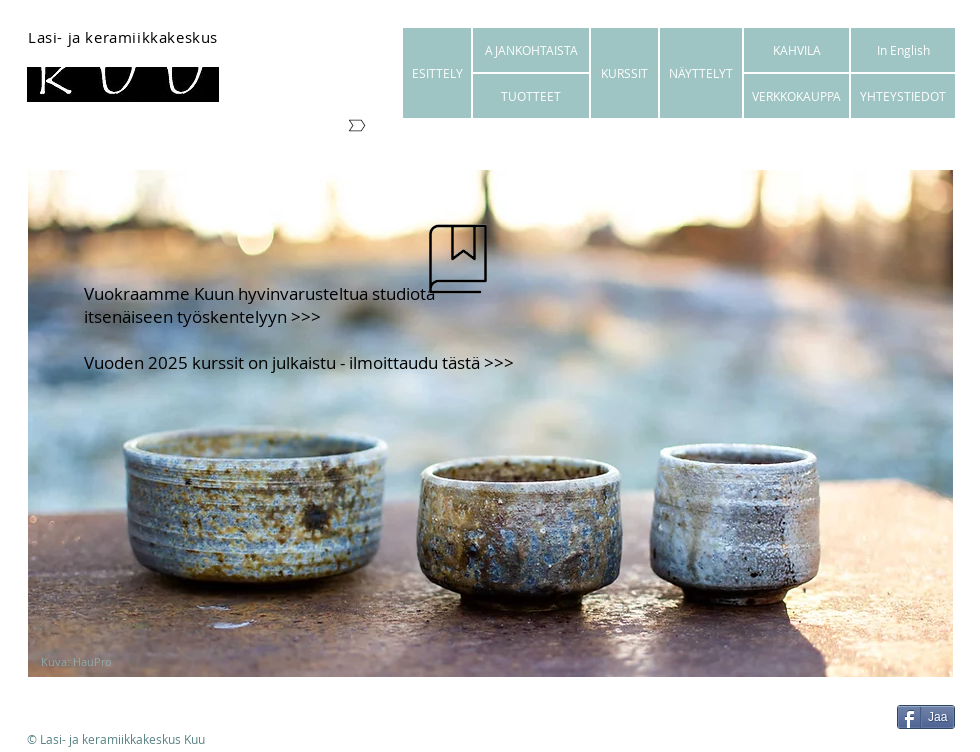 This screenshot has width=980, height=752. What do you see at coordinates (458, 259) in the screenshot?
I see `access your bookmarked reading list` at bounding box center [458, 259].